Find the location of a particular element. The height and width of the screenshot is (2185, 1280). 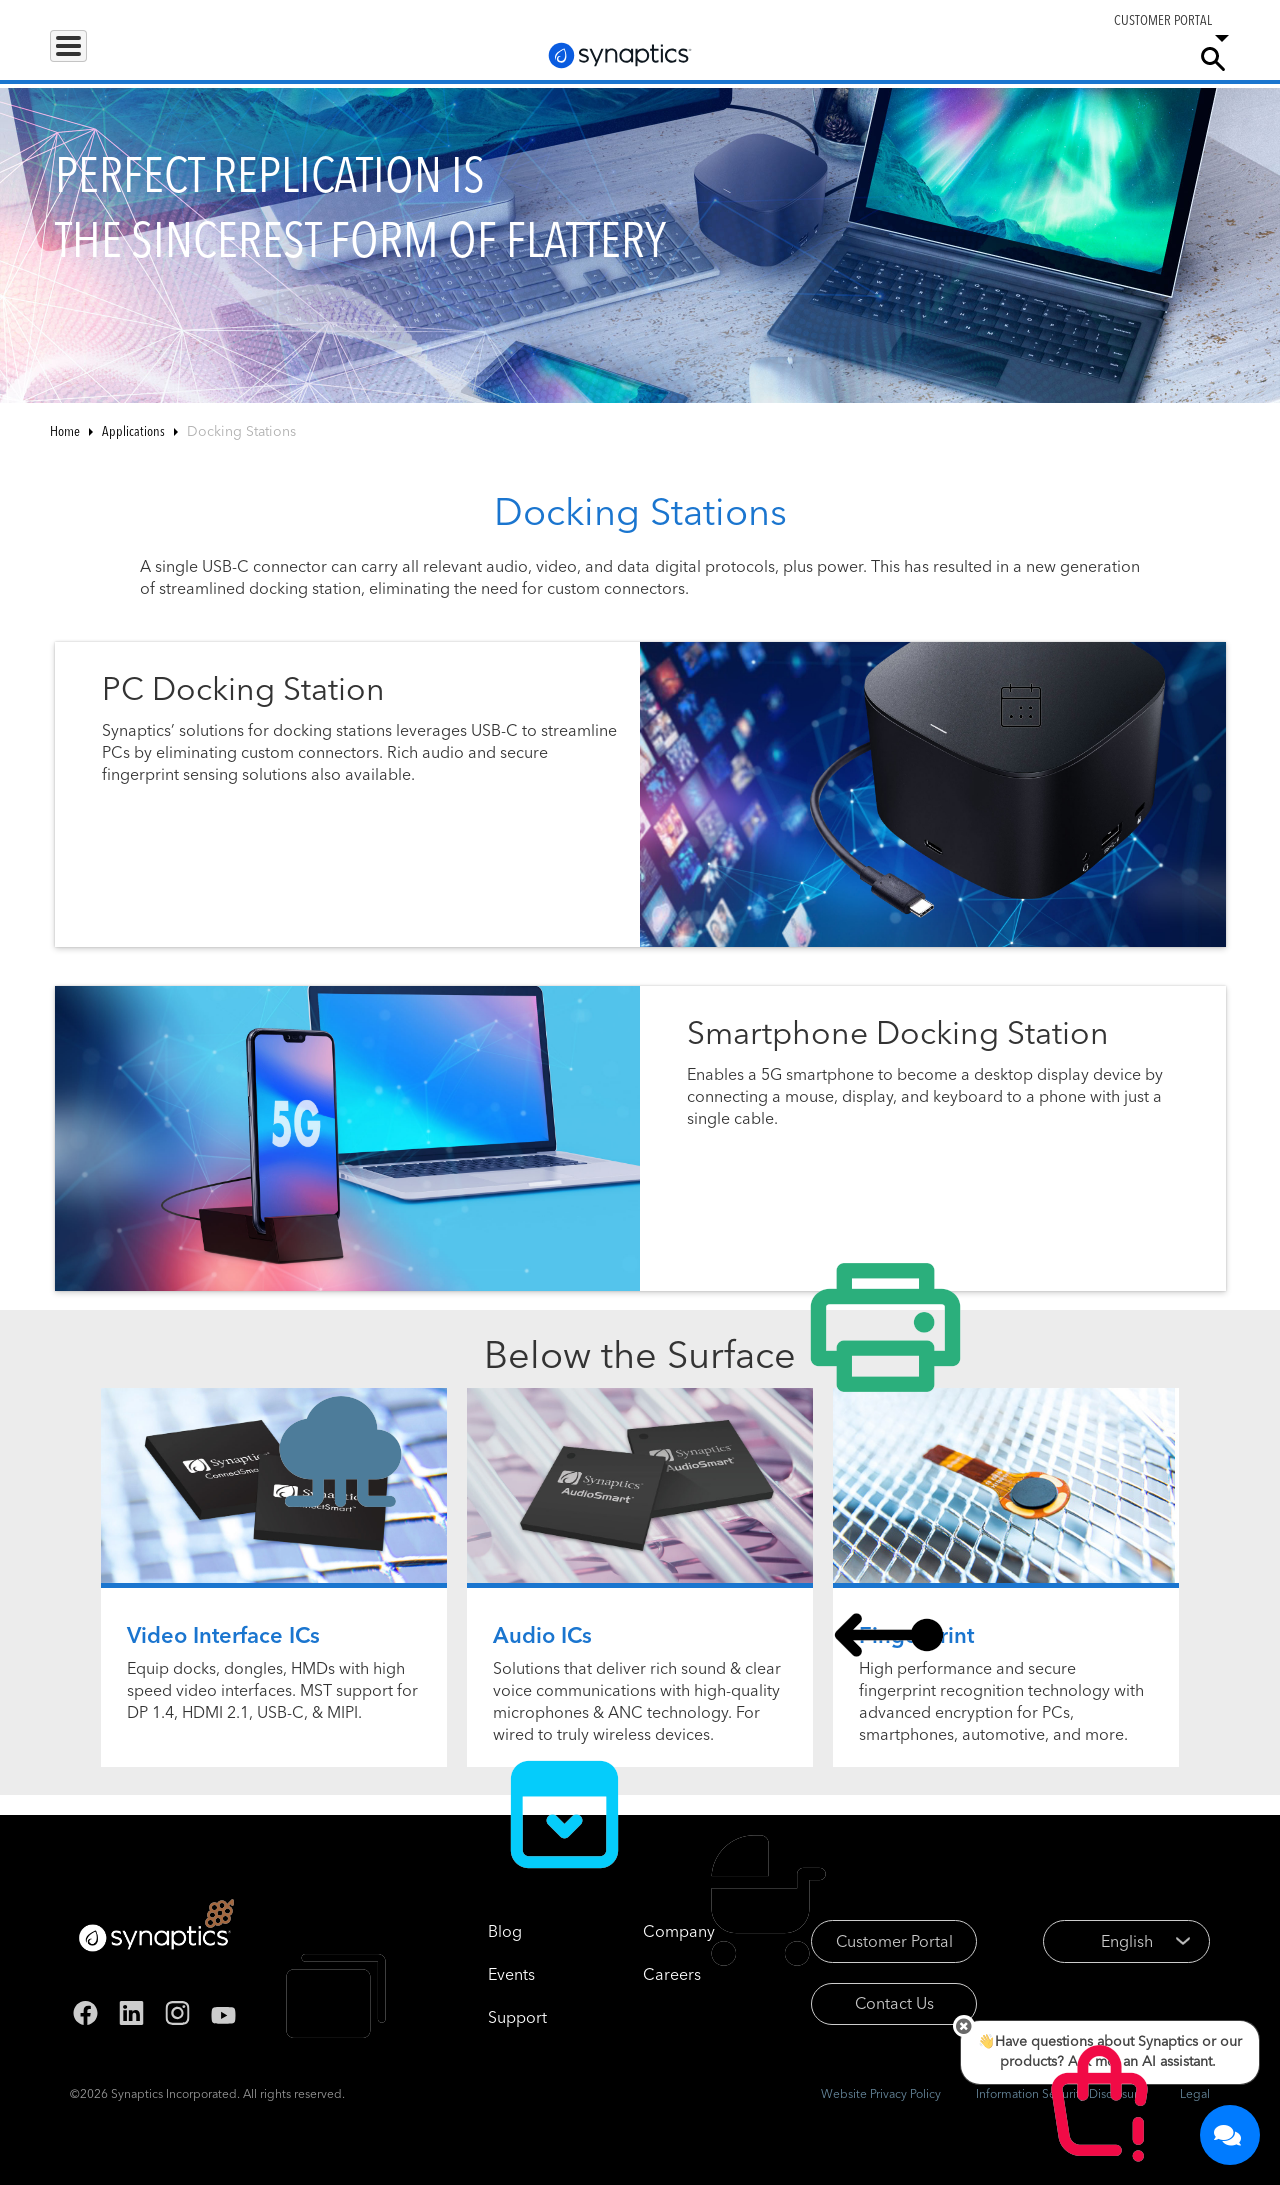

access cloud computing services is located at coordinates (340, 1451).